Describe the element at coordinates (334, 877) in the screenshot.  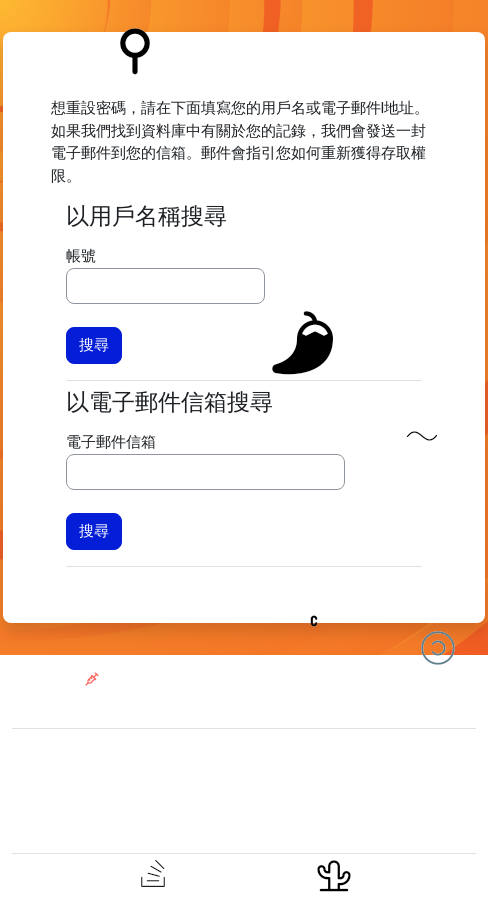
I see `indicates desert or arid climate theme` at that location.